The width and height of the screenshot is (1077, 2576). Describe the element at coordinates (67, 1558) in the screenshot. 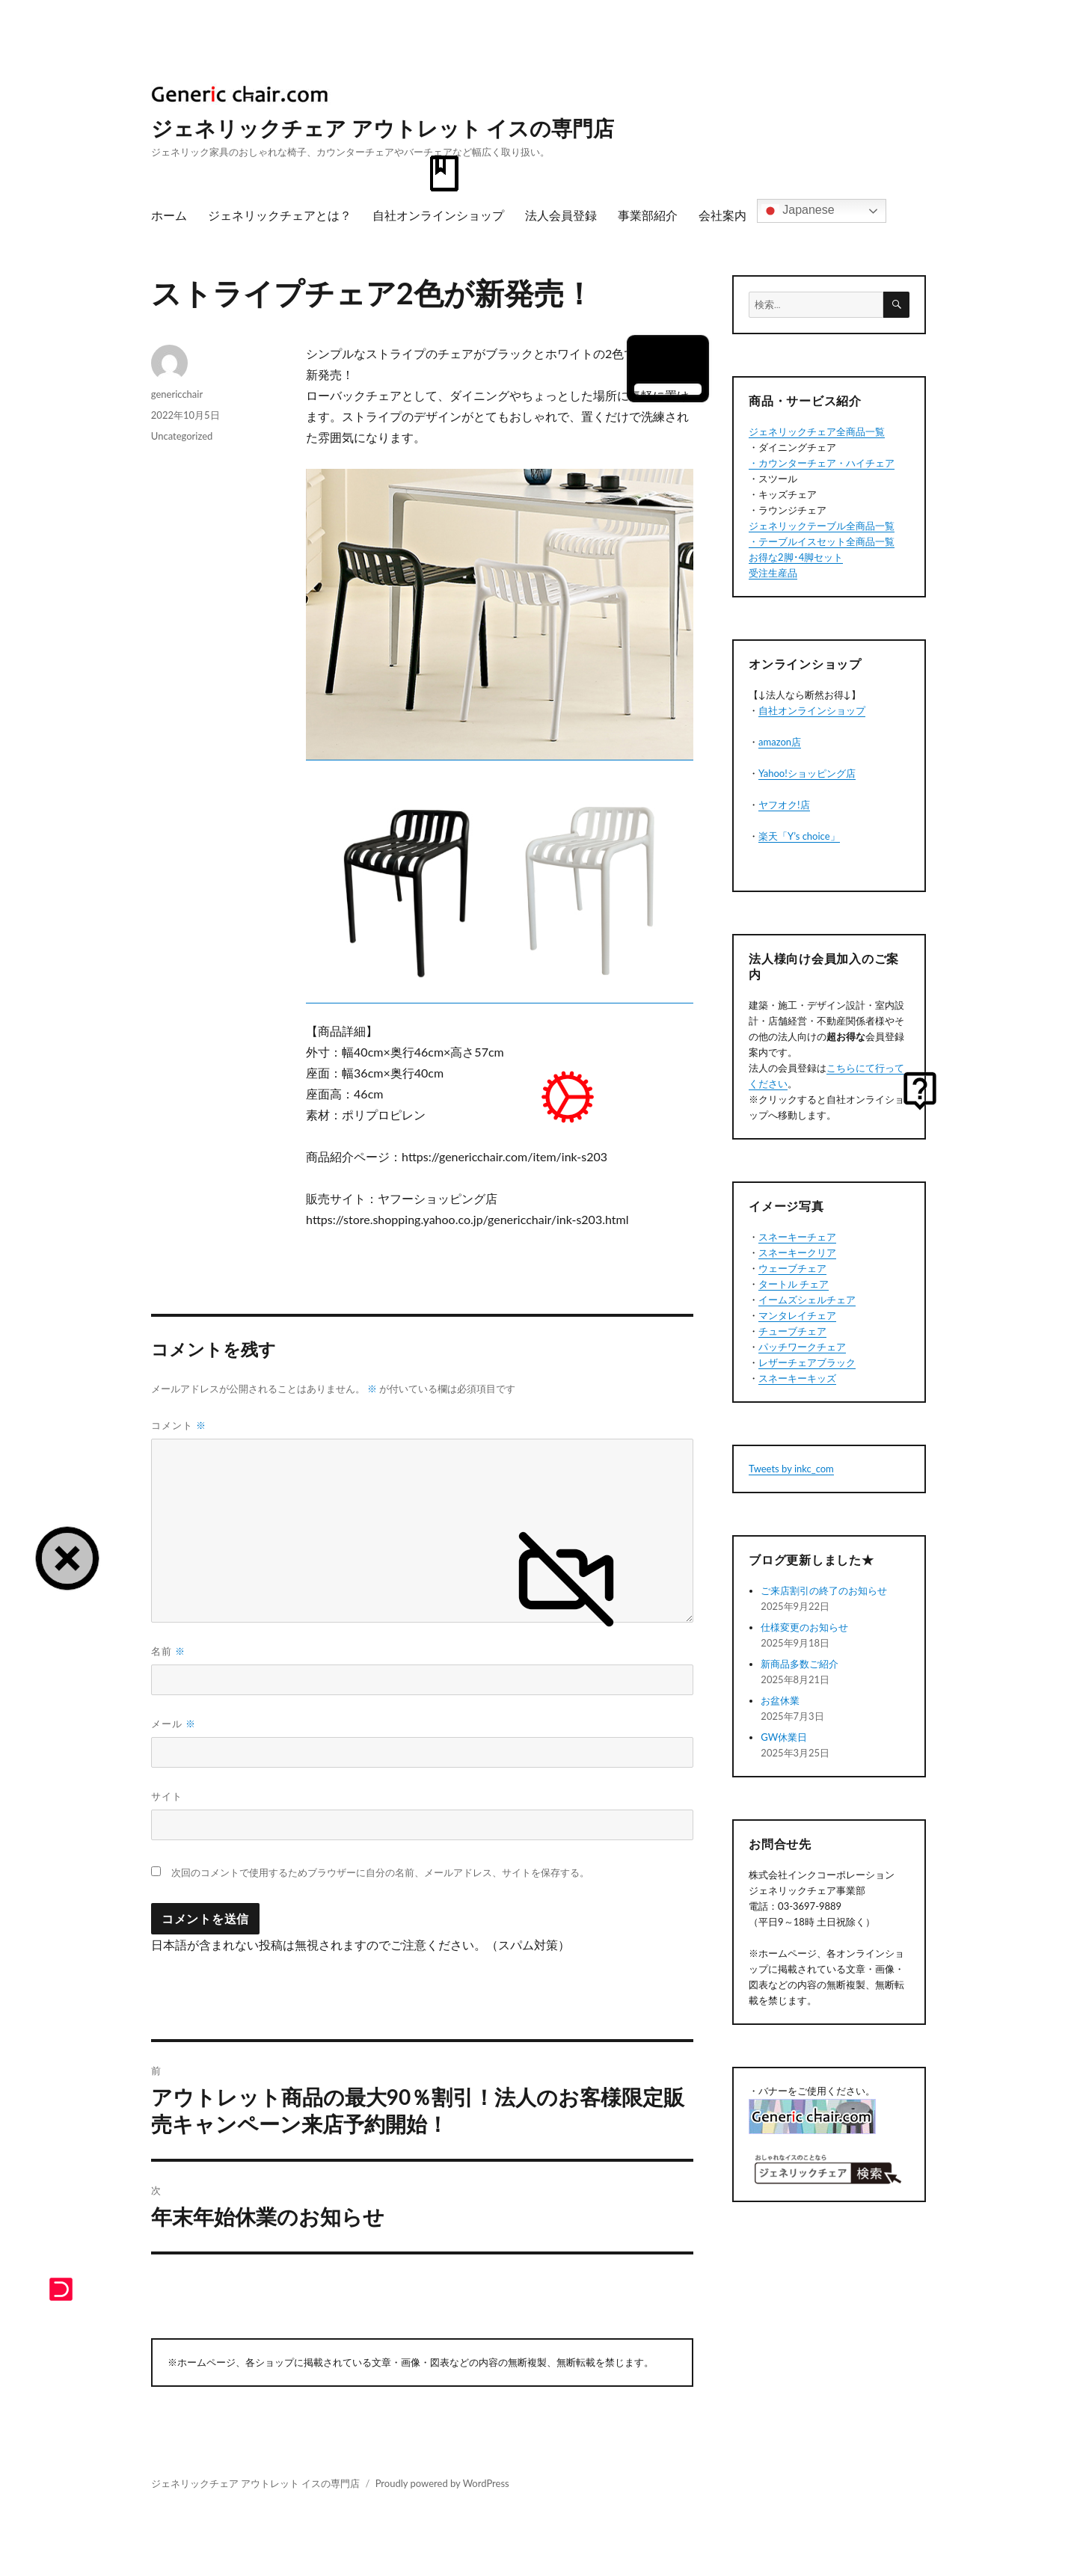

I see `close or dismiss a dialog` at that location.